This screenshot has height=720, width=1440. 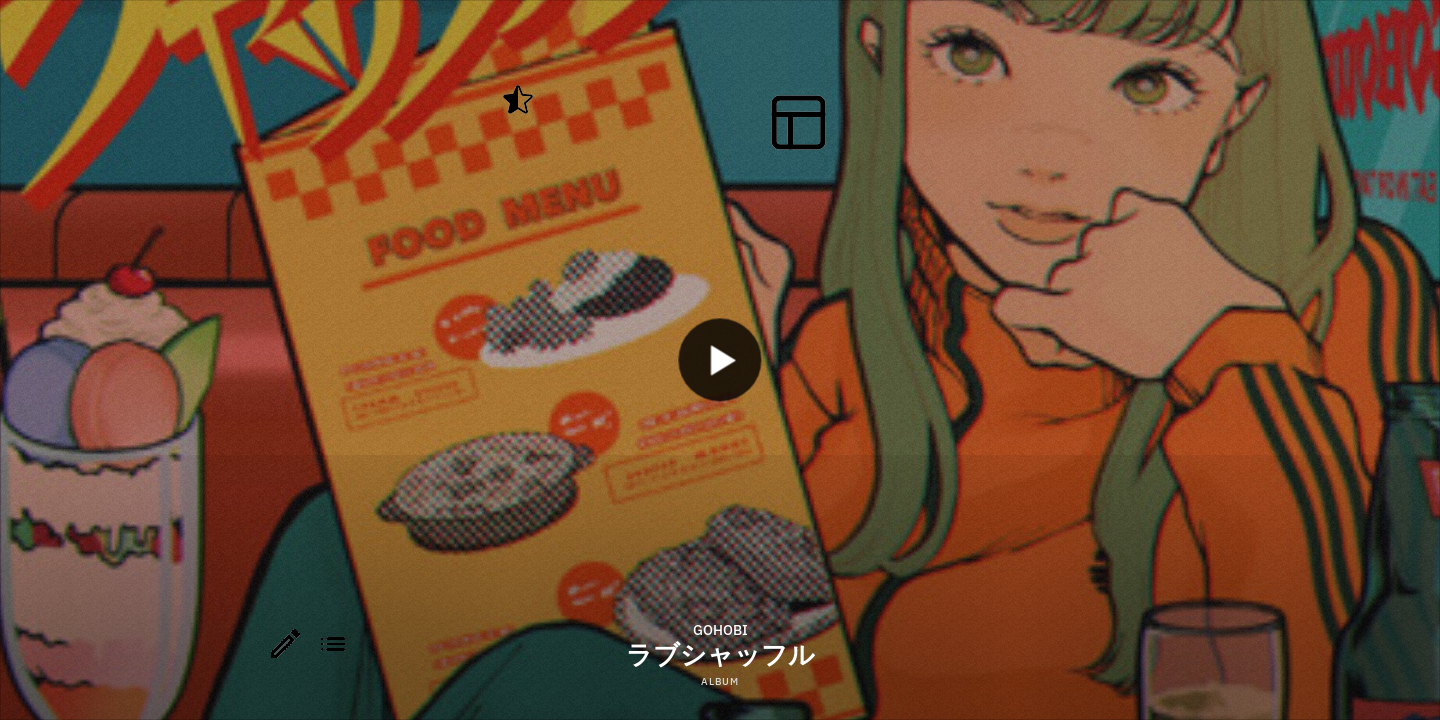 What do you see at coordinates (518, 100) in the screenshot?
I see `indicates a partial rating or half-star score` at bounding box center [518, 100].